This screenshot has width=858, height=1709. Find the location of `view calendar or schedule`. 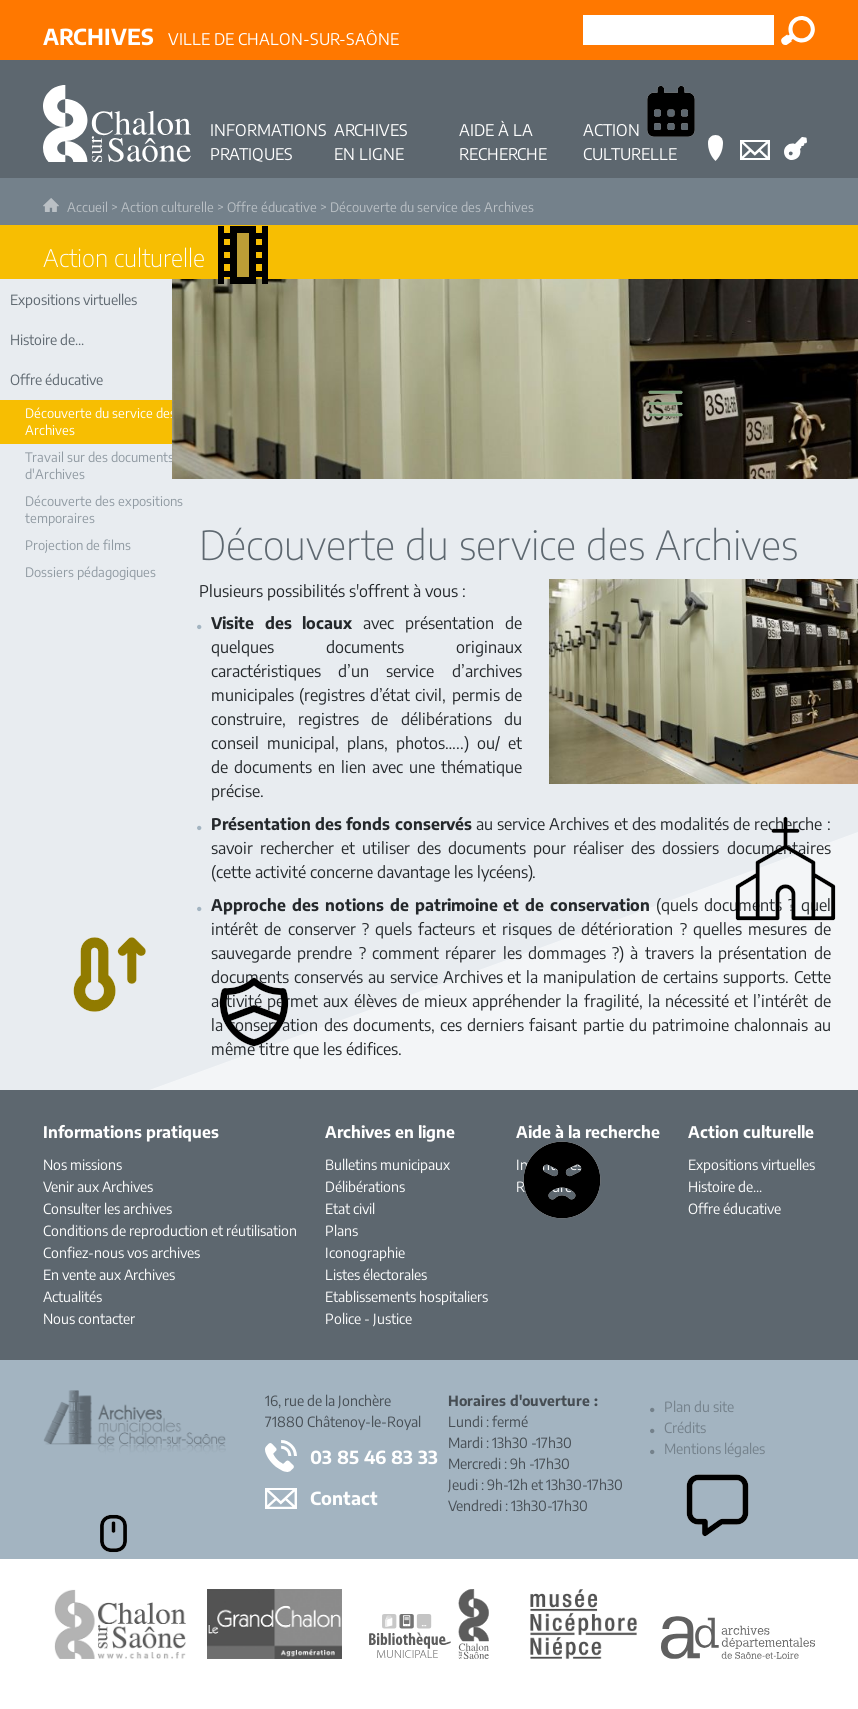

view calendar or schedule is located at coordinates (671, 113).